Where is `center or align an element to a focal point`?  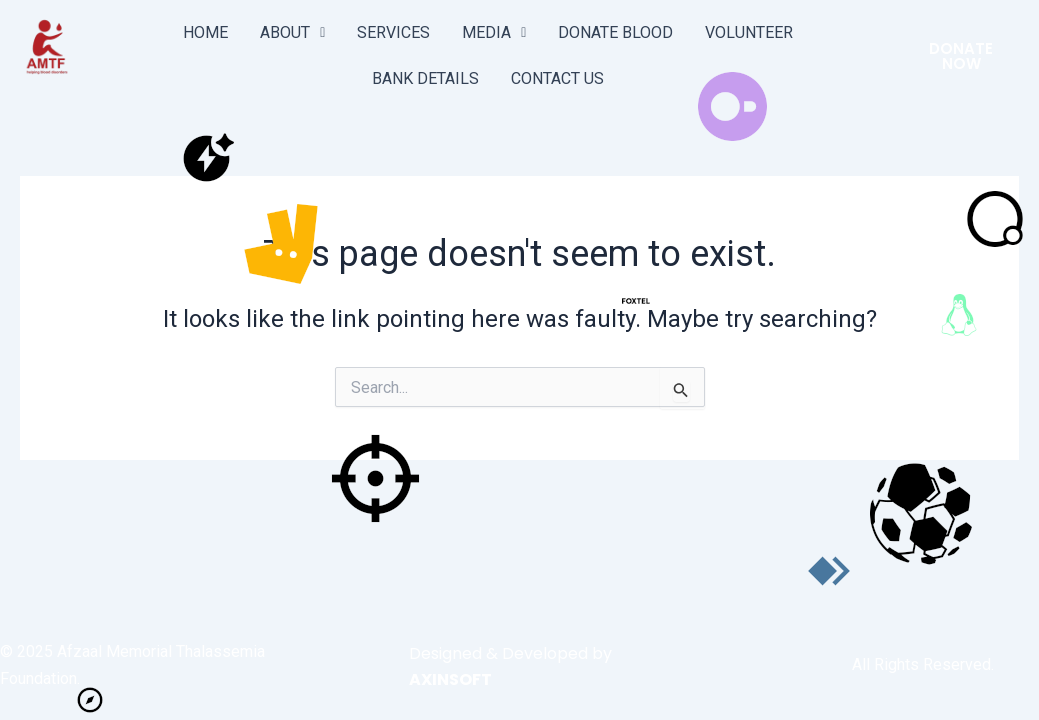 center or align an element to a focal point is located at coordinates (375, 478).